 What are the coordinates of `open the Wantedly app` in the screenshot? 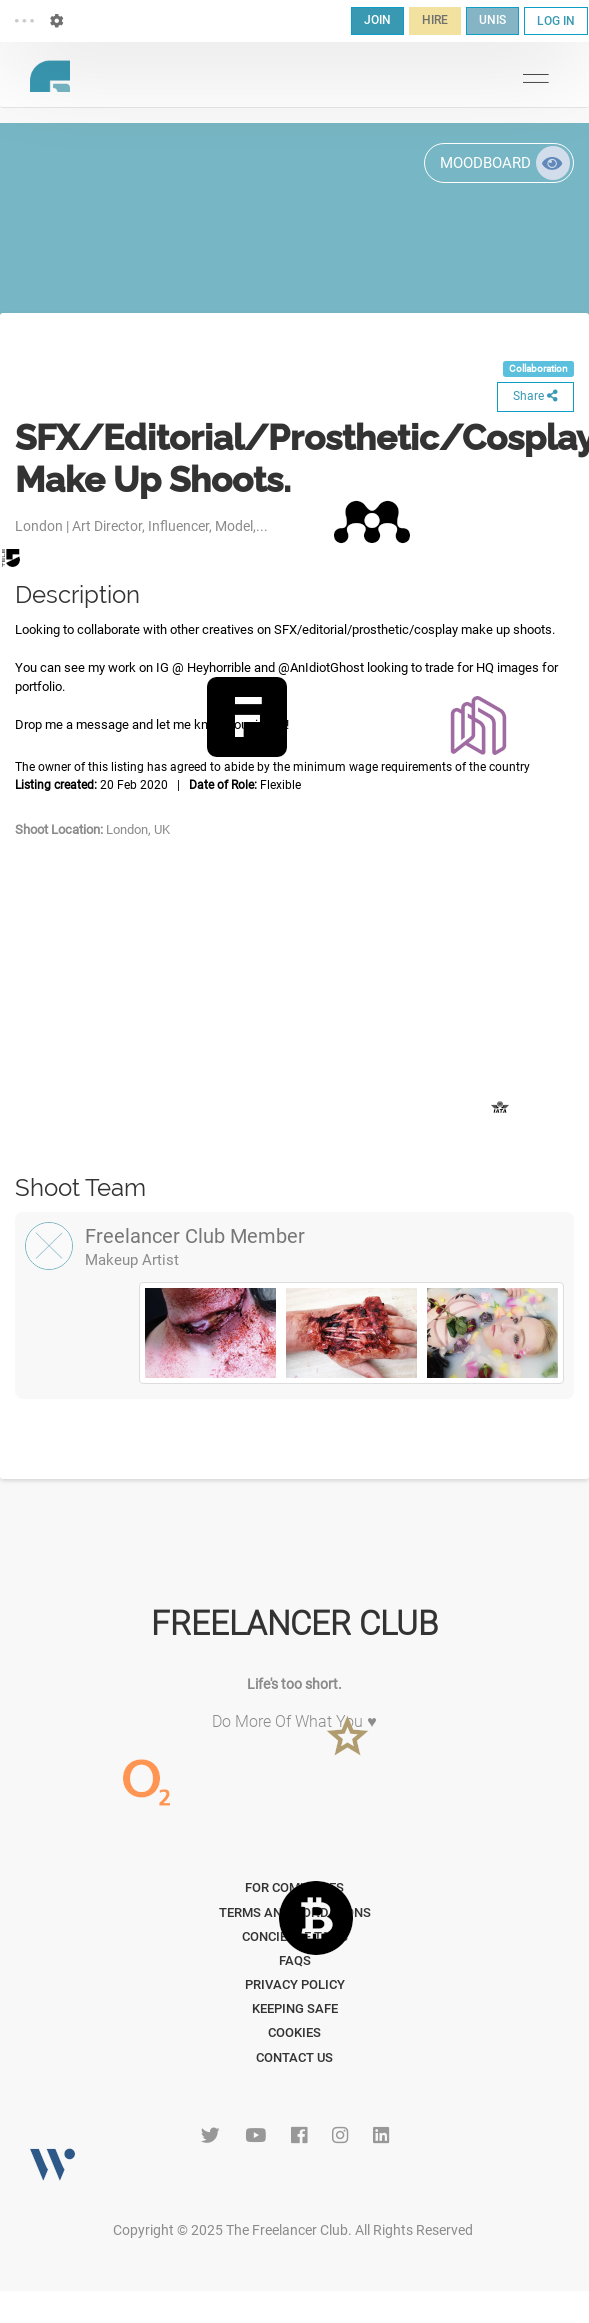 It's located at (52, 2164).